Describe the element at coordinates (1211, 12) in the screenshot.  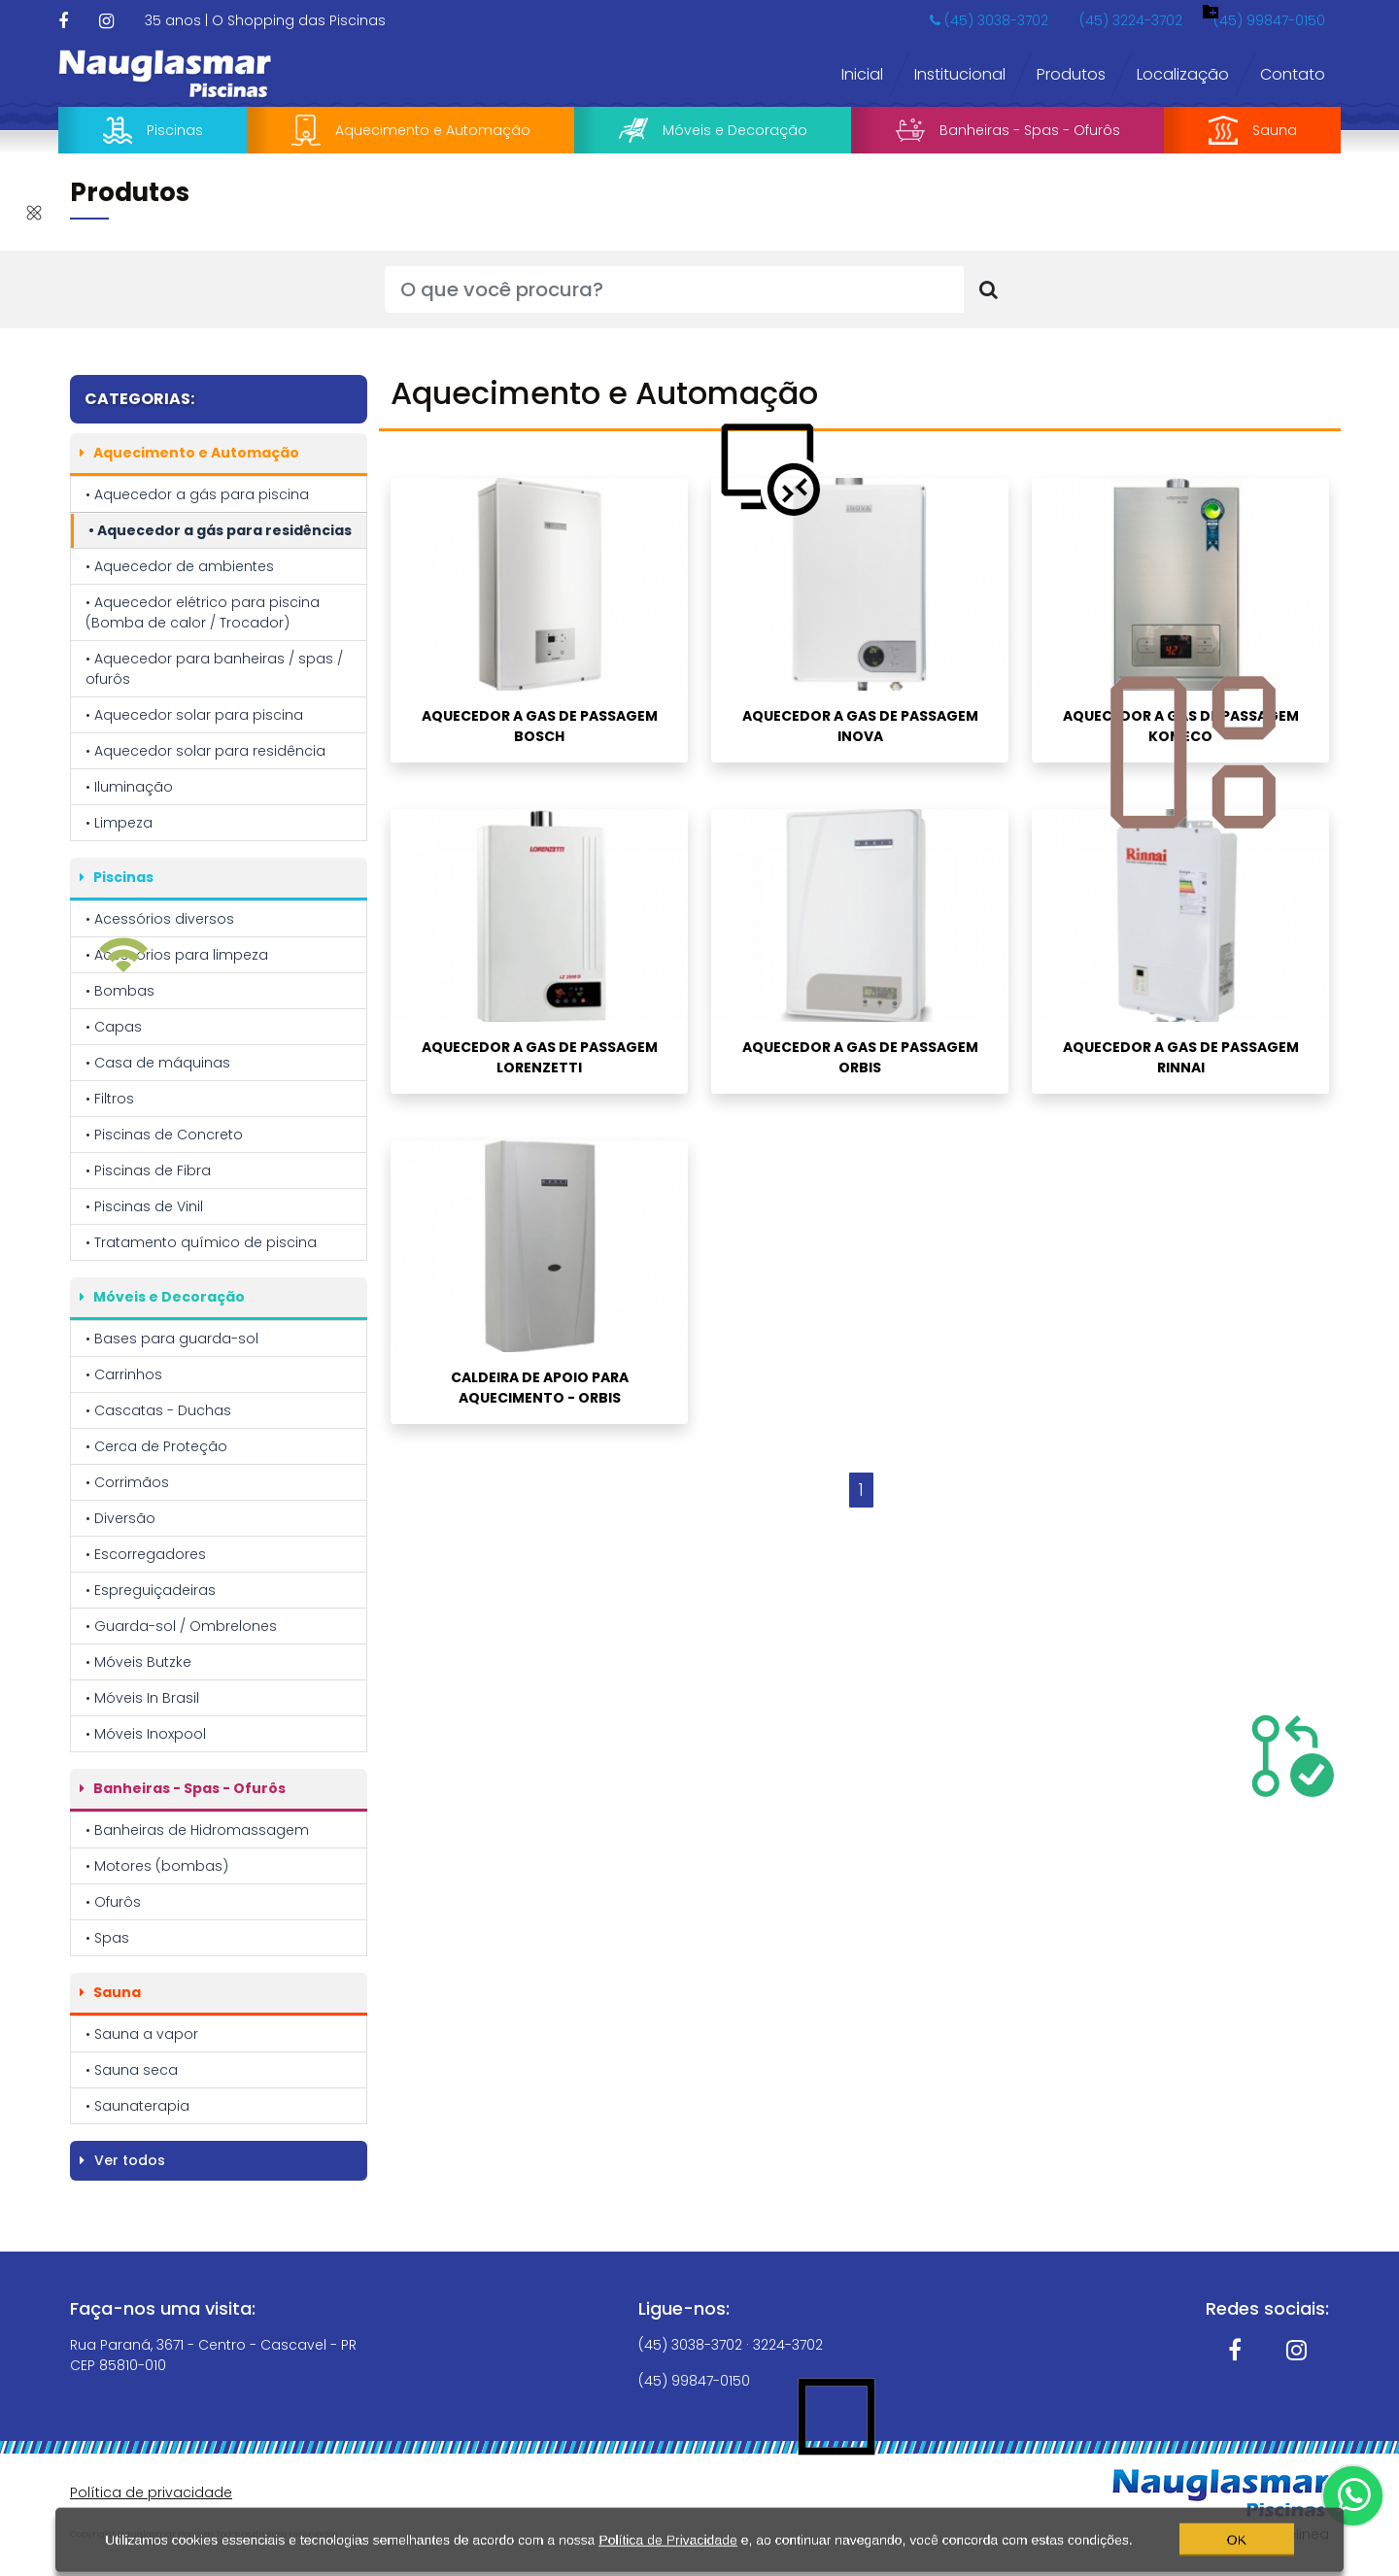
I see `create a new folder` at that location.